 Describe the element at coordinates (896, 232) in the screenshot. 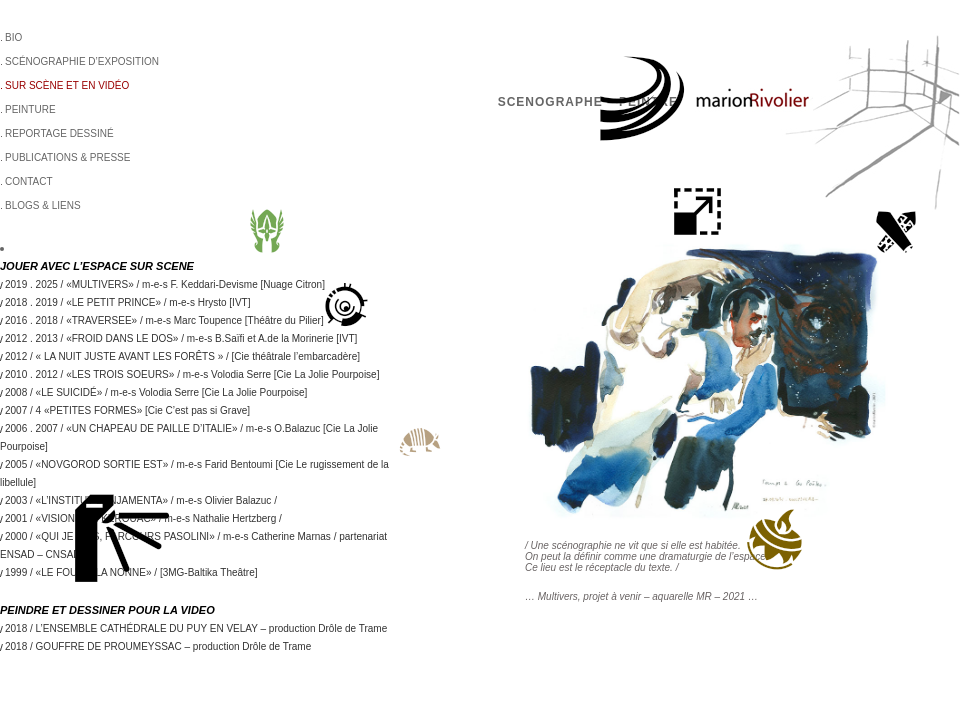

I see `equip arm armor or bracers` at that location.